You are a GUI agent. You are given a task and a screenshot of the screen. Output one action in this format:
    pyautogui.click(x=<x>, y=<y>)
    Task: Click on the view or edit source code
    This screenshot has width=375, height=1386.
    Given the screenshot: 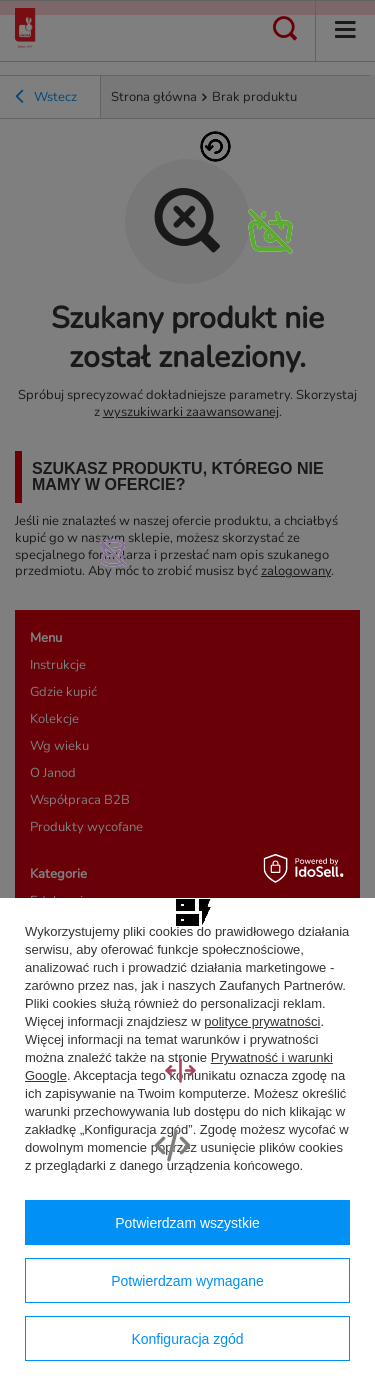 What is the action you would take?
    pyautogui.click(x=172, y=1145)
    